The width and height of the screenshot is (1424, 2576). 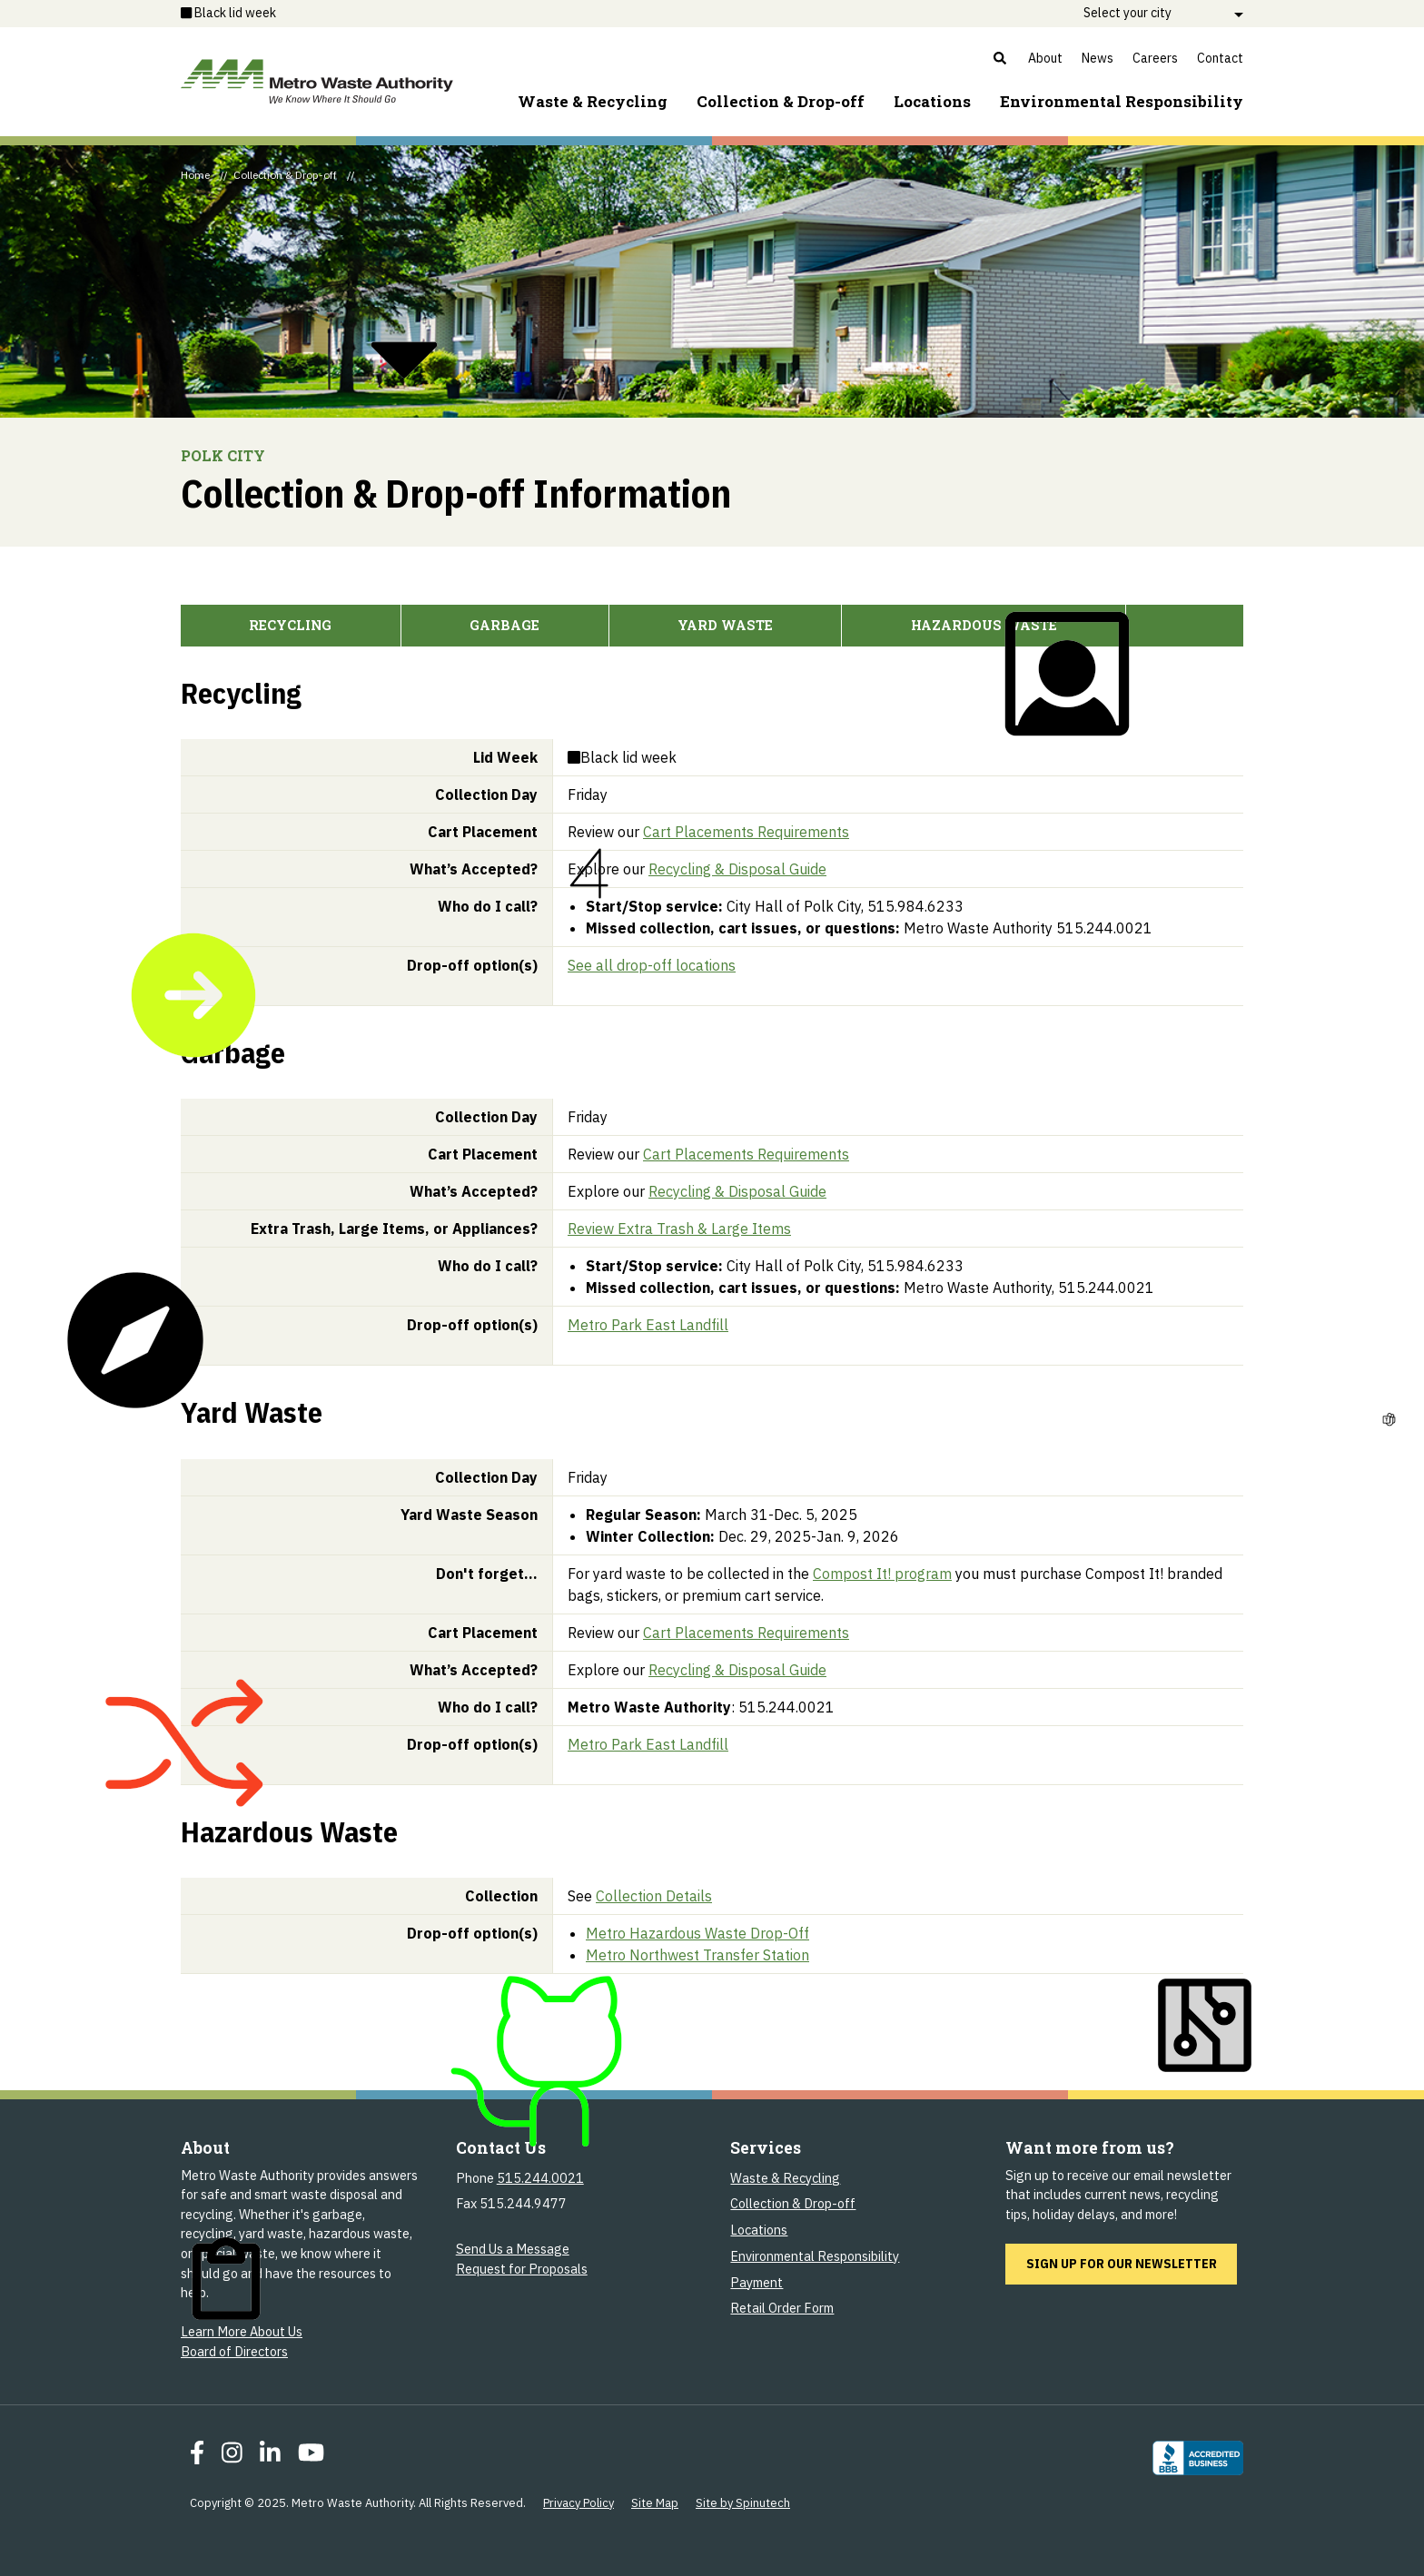 What do you see at coordinates (552, 2058) in the screenshot?
I see `view project on github` at bounding box center [552, 2058].